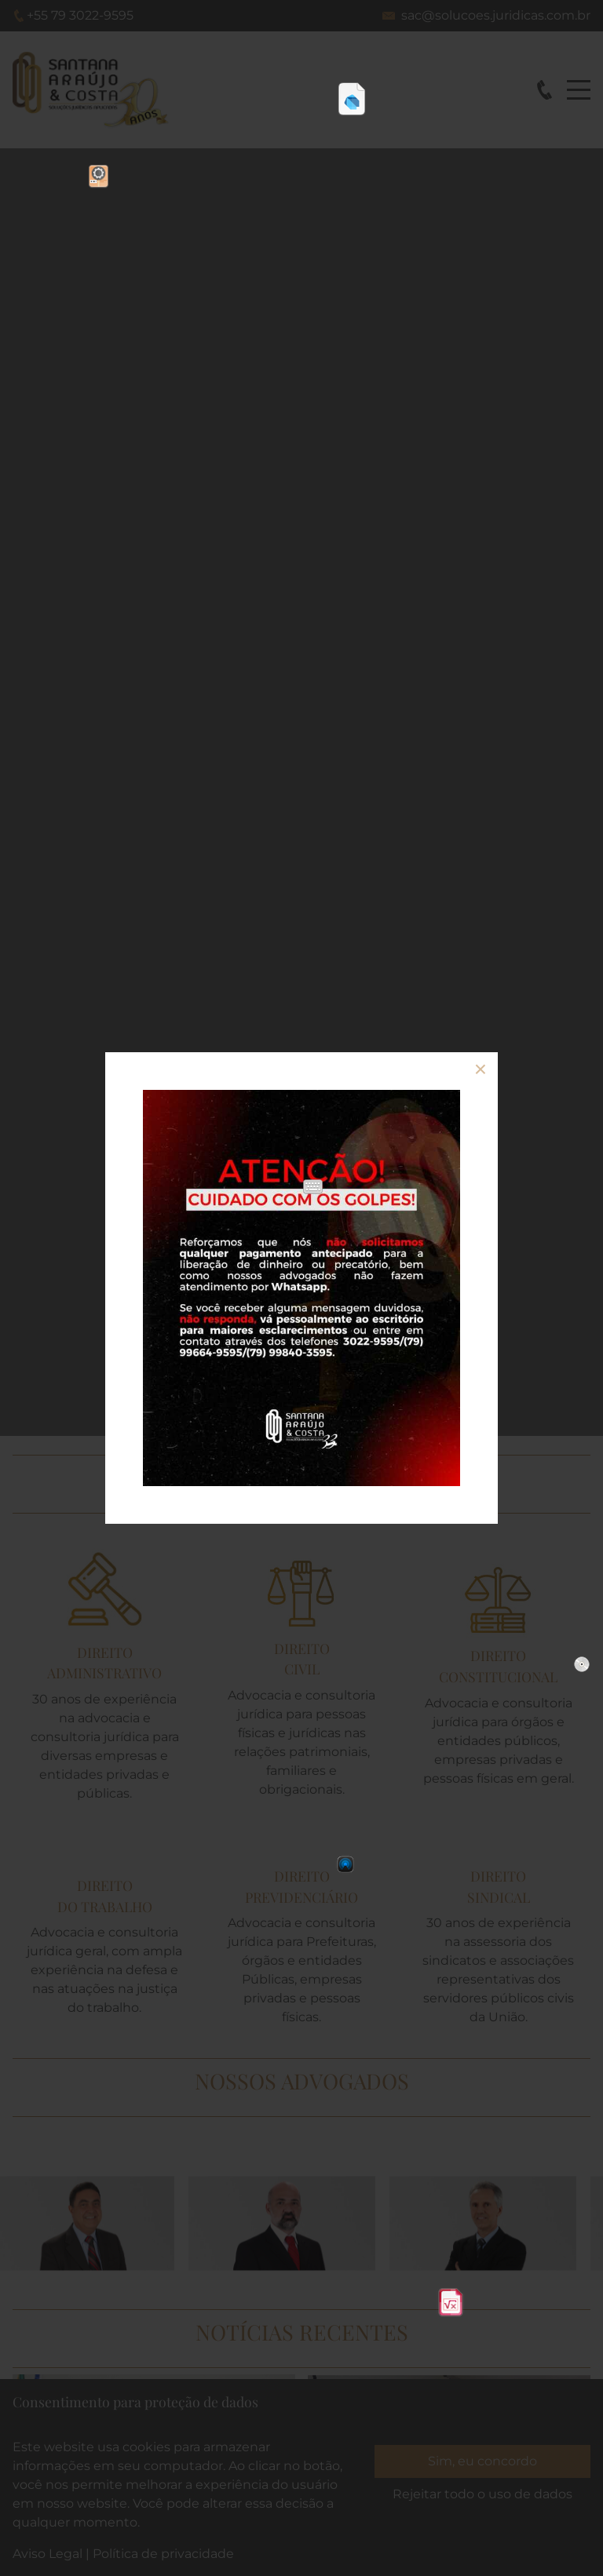  What do you see at coordinates (345, 1864) in the screenshot?
I see `open airdrop to share files wirelessly` at bounding box center [345, 1864].